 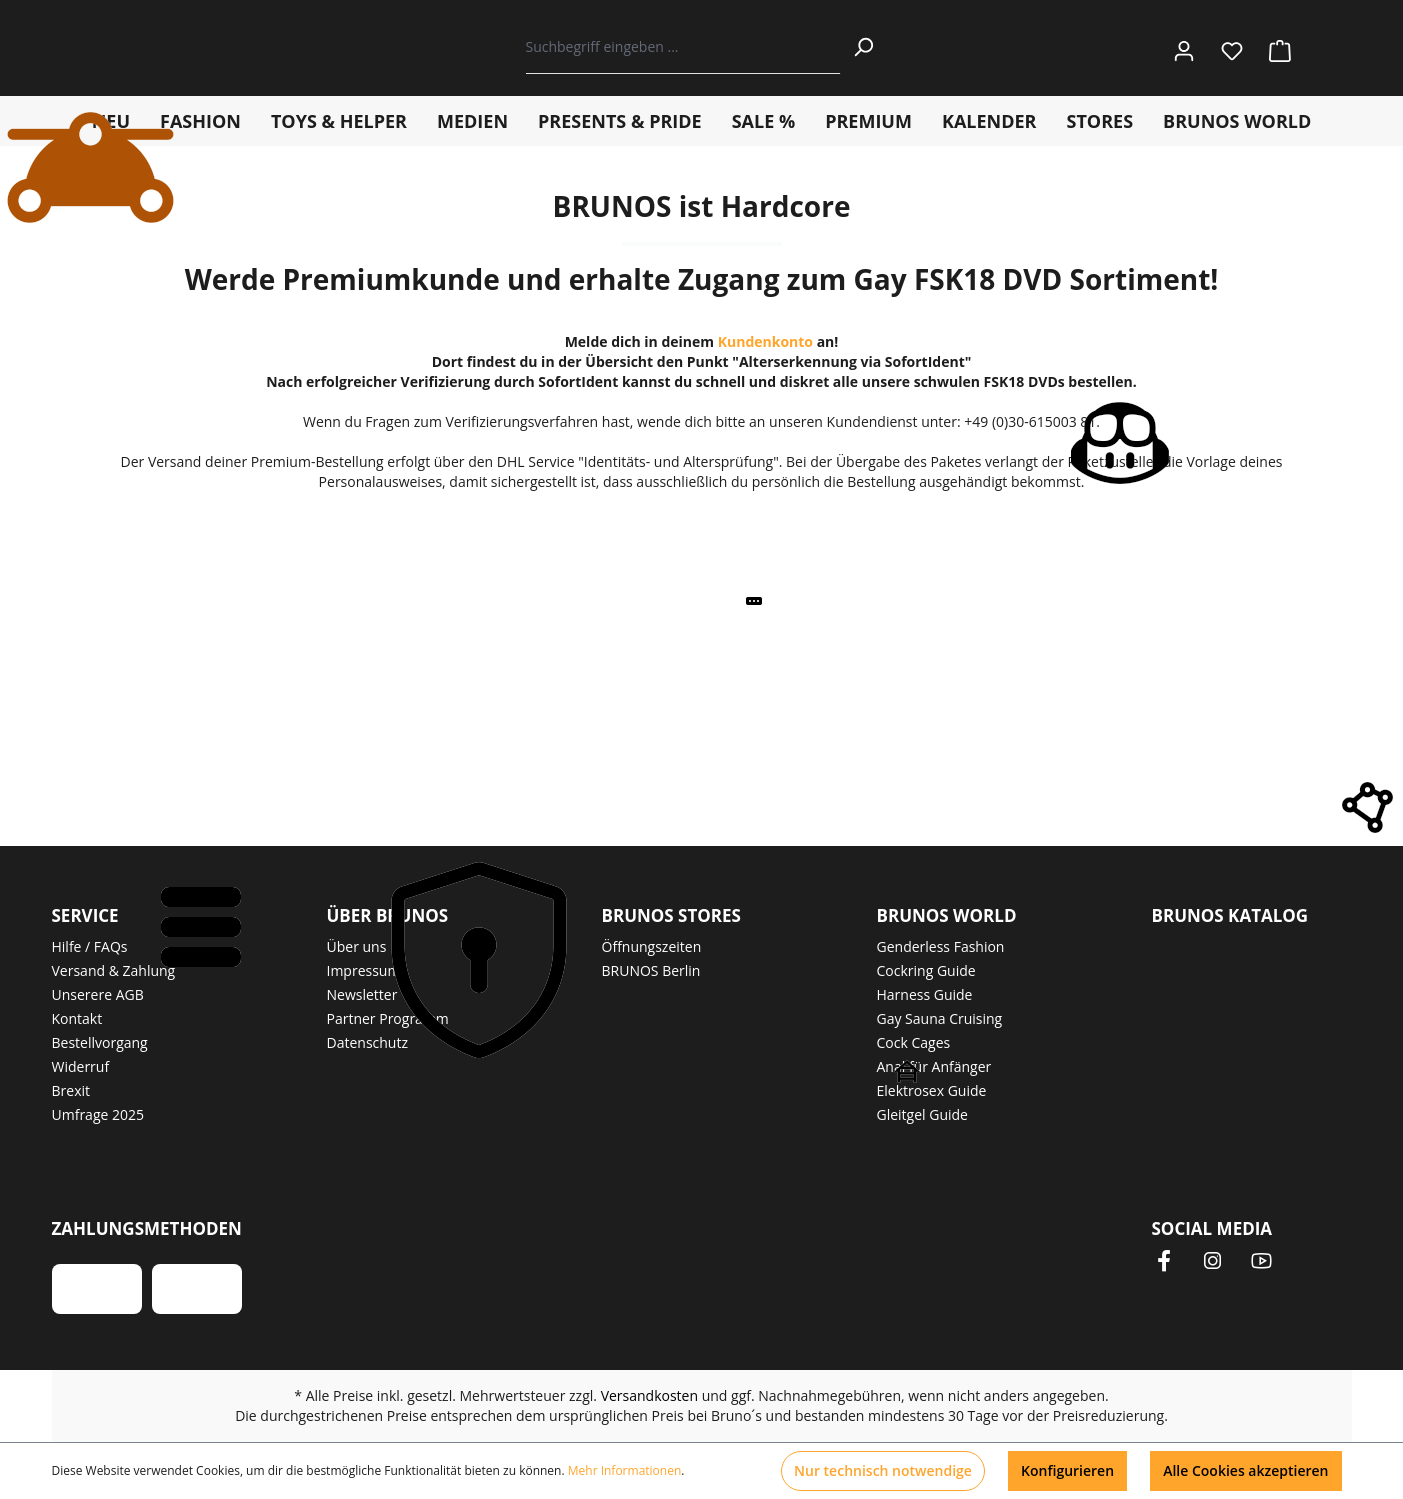 What do you see at coordinates (201, 927) in the screenshot?
I see `view data in row format` at bounding box center [201, 927].